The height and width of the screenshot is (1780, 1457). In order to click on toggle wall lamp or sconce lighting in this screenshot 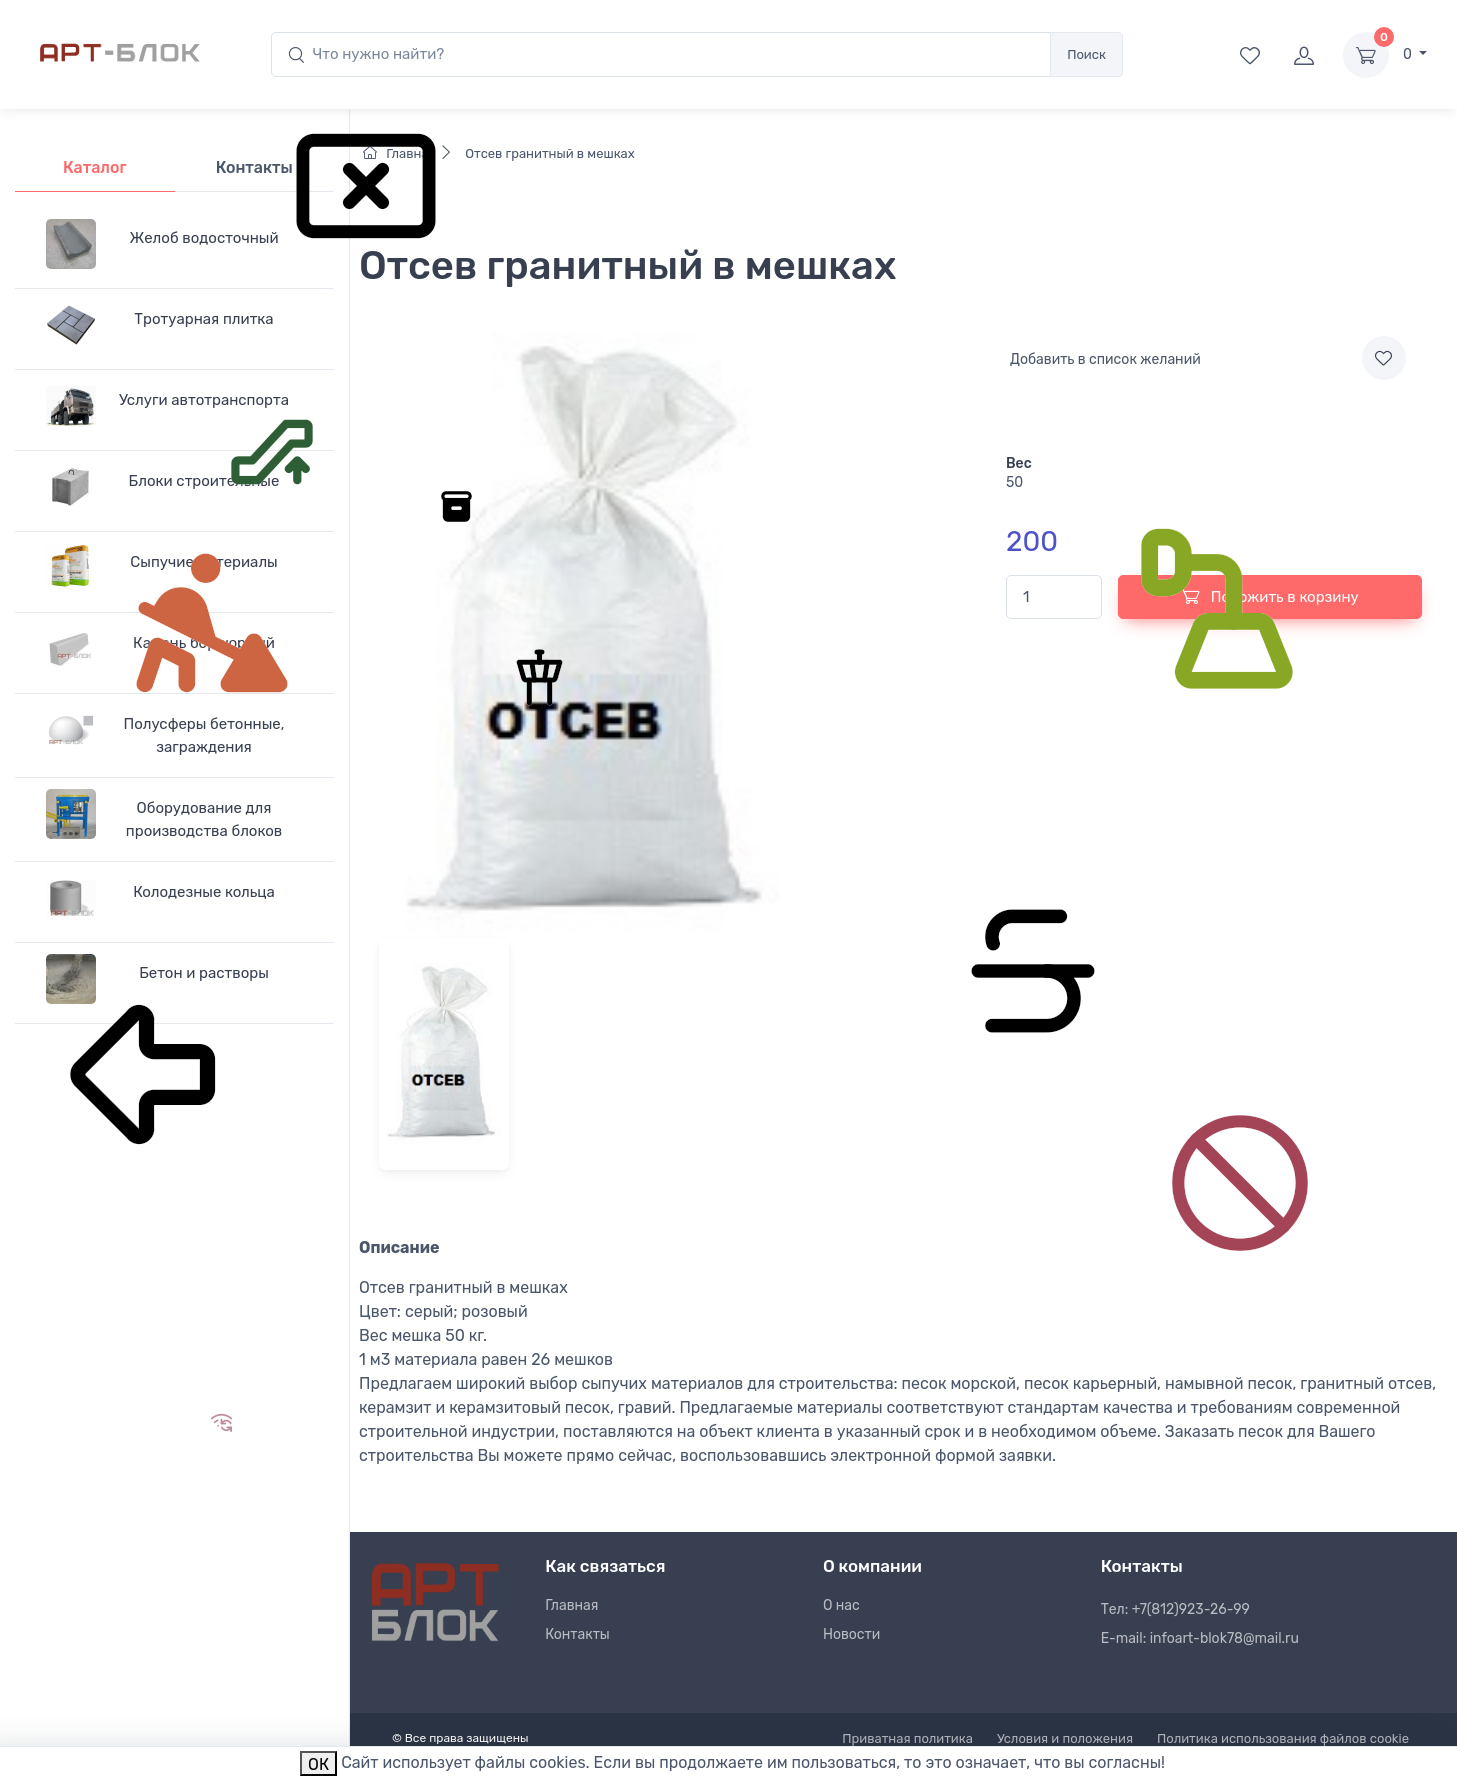, I will do `click(1217, 613)`.